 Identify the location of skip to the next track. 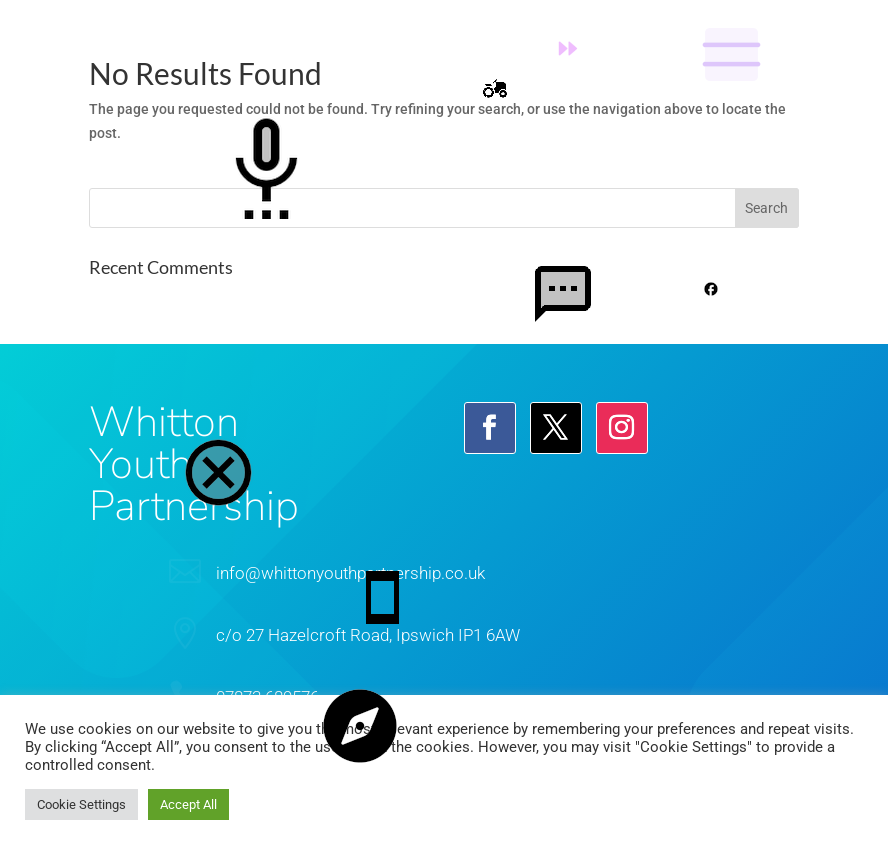
(567, 48).